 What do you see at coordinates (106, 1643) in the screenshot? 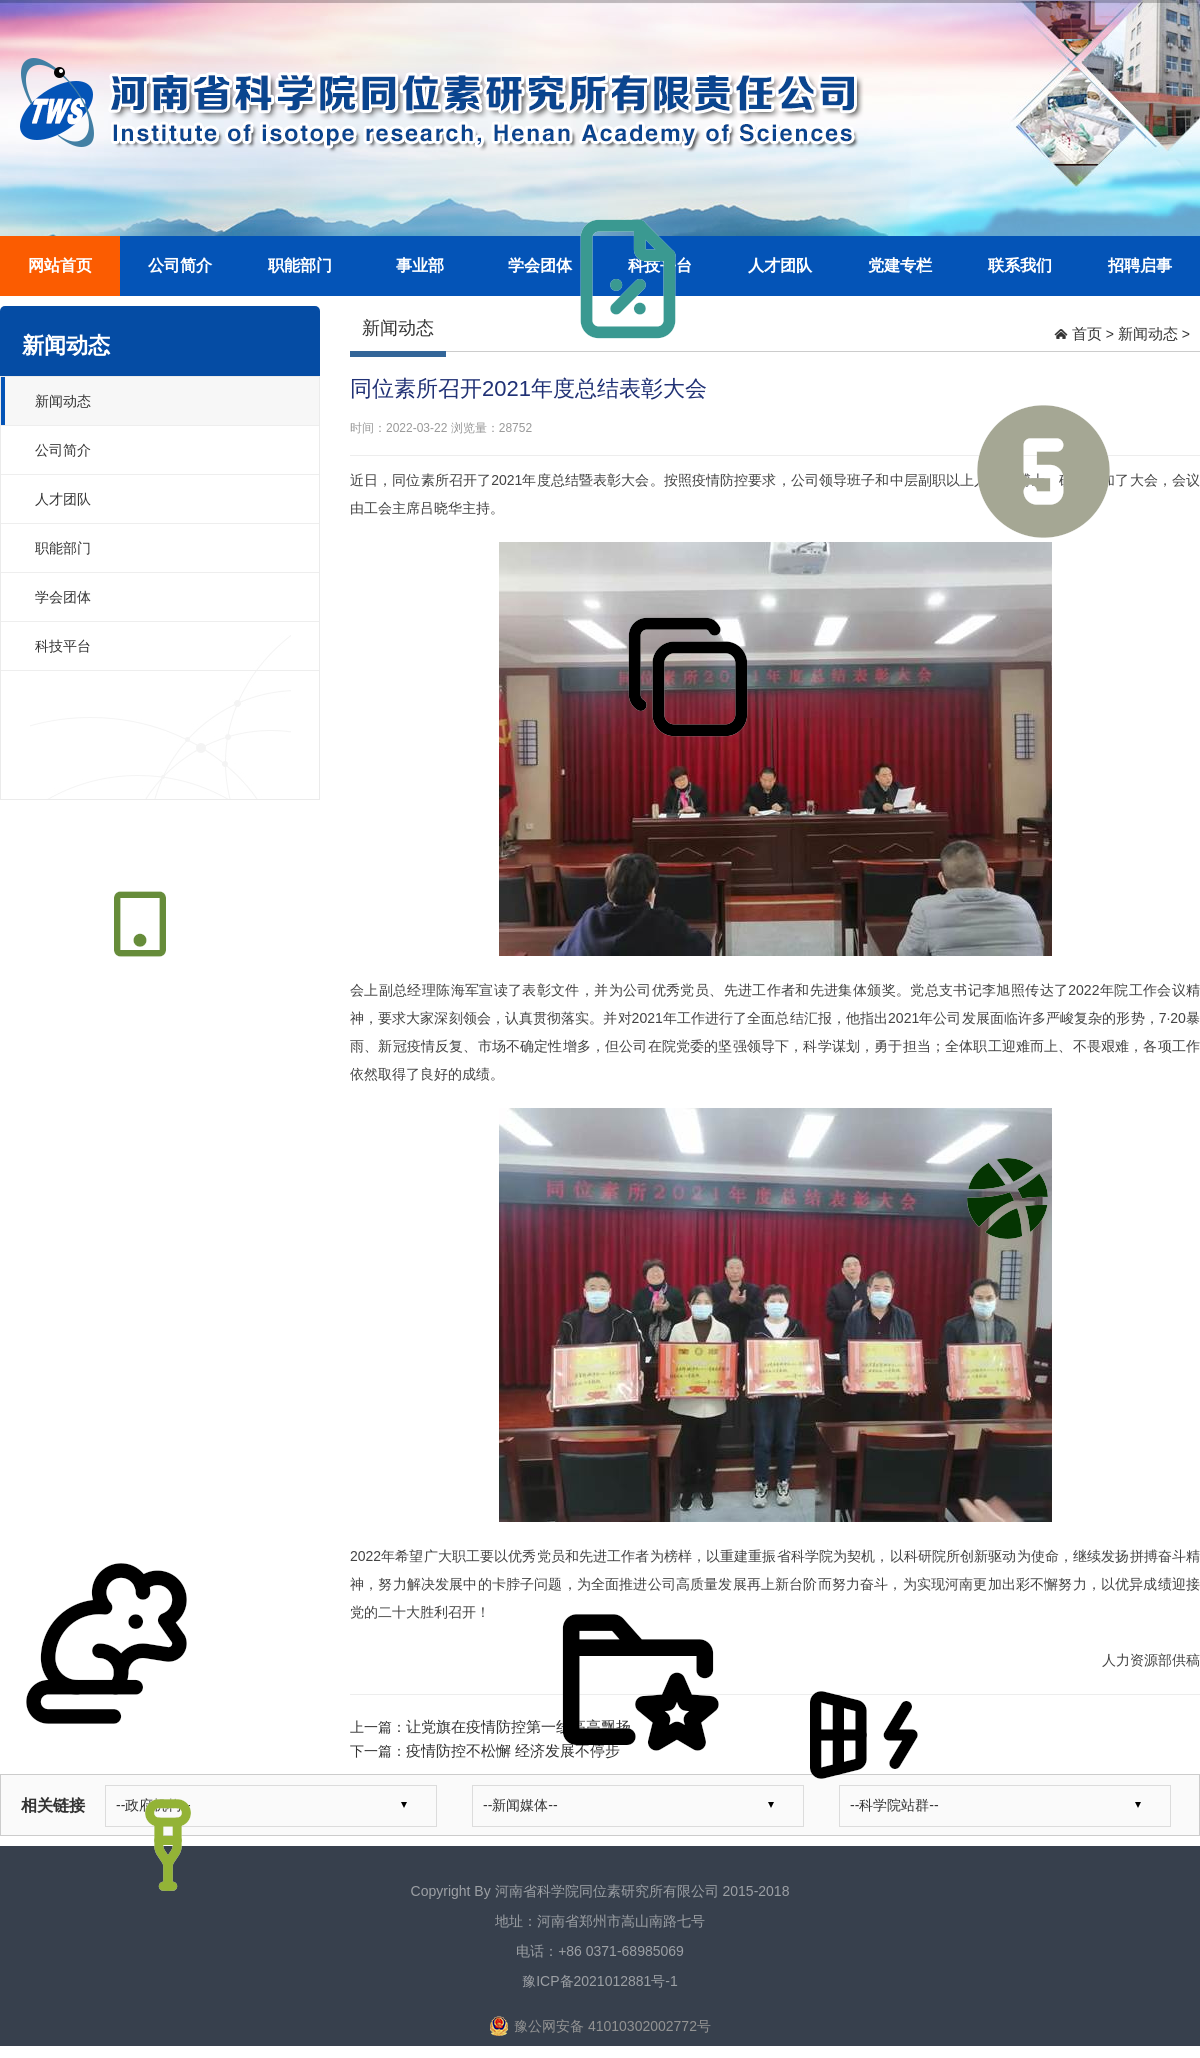
I see `indicates pest control or exterminator services` at bounding box center [106, 1643].